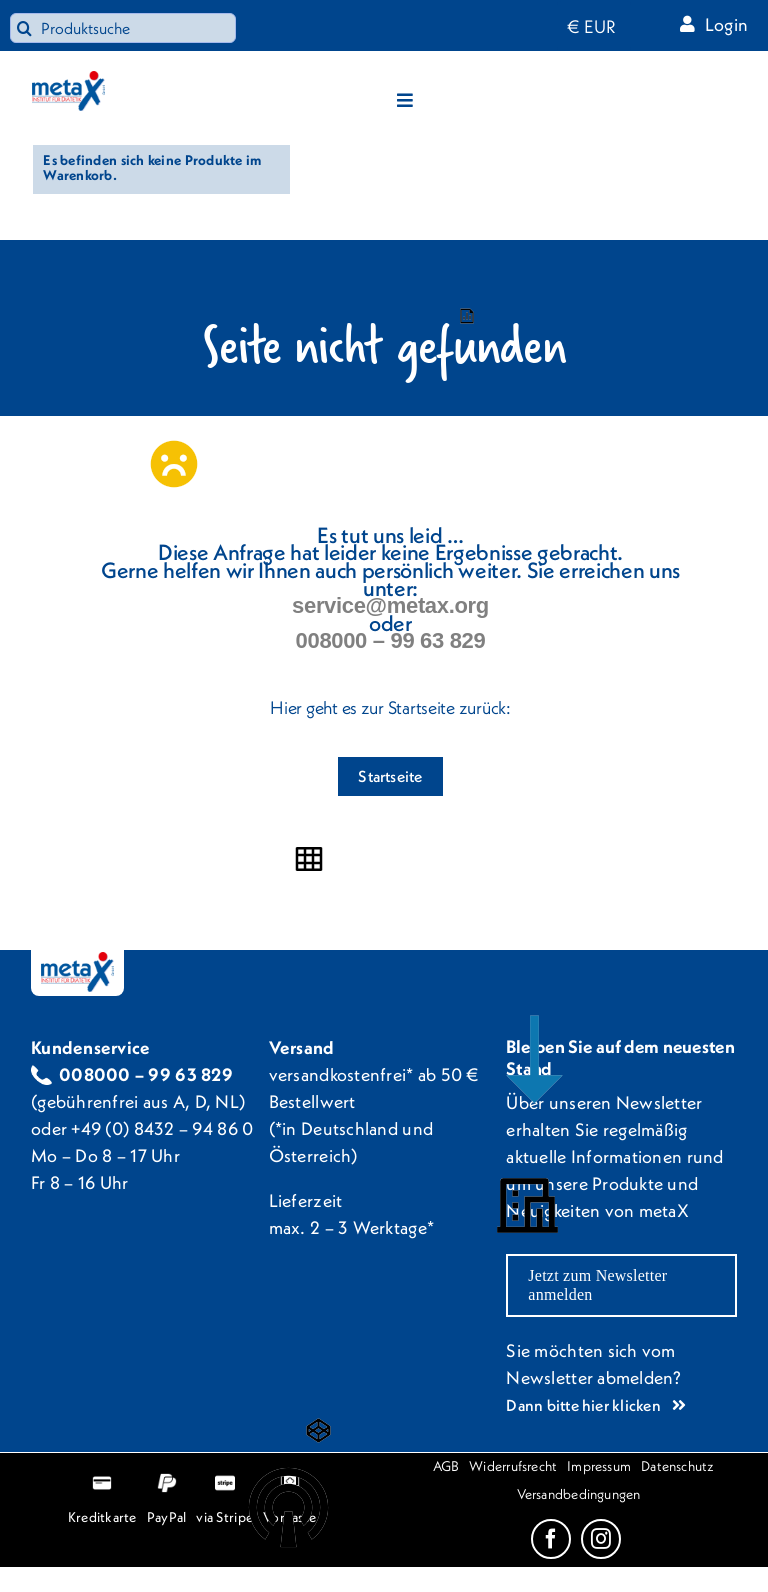  What do you see at coordinates (534, 1059) in the screenshot?
I see `scroll down or view more content` at bounding box center [534, 1059].